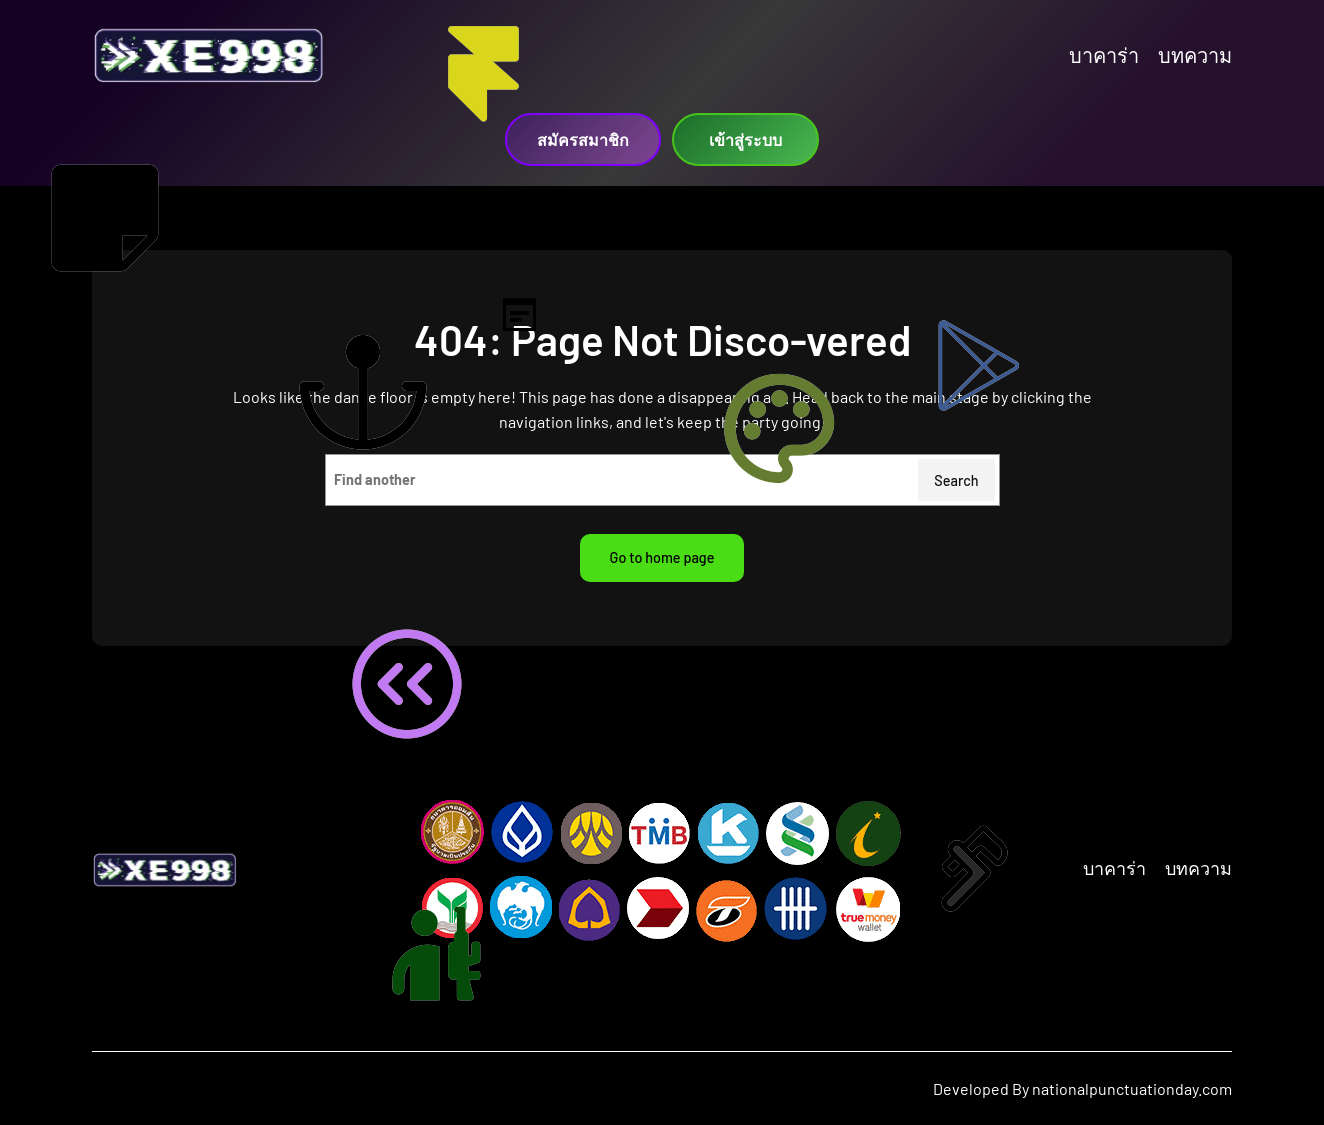 The image size is (1324, 1125). Describe the element at coordinates (105, 218) in the screenshot. I see `create a new note` at that location.